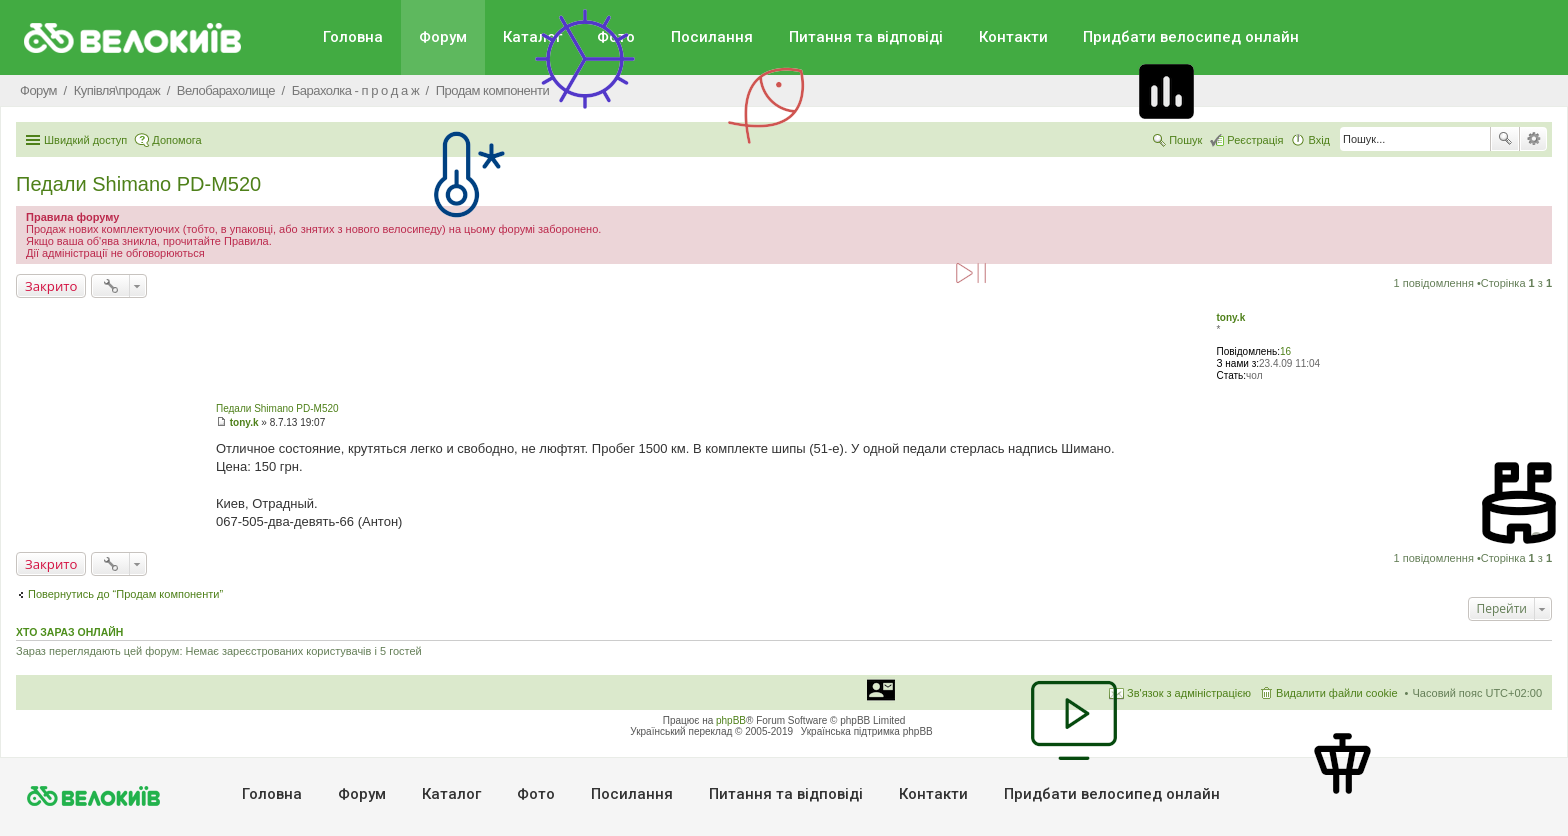  Describe the element at coordinates (881, 690) in the screenshot. I see `access contact information via email` at that location.